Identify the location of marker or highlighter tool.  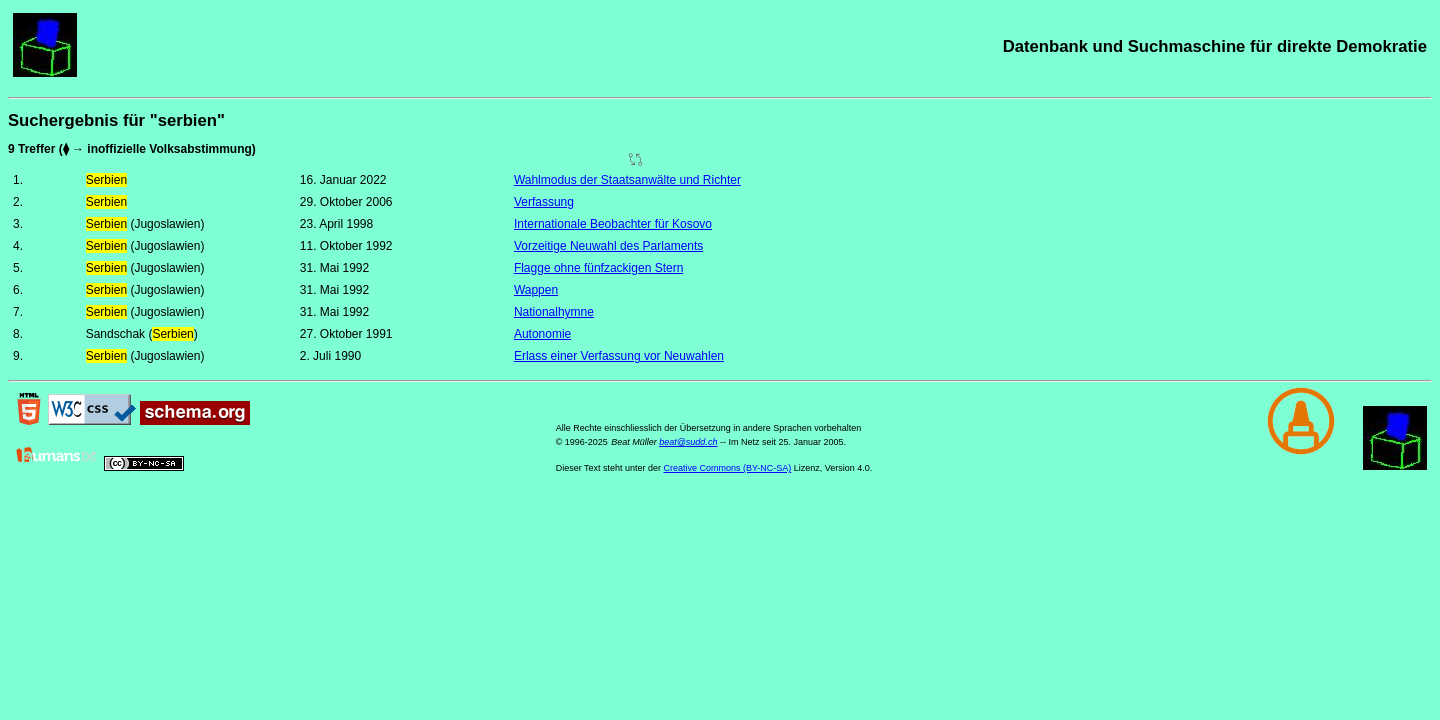
(1301, 421).